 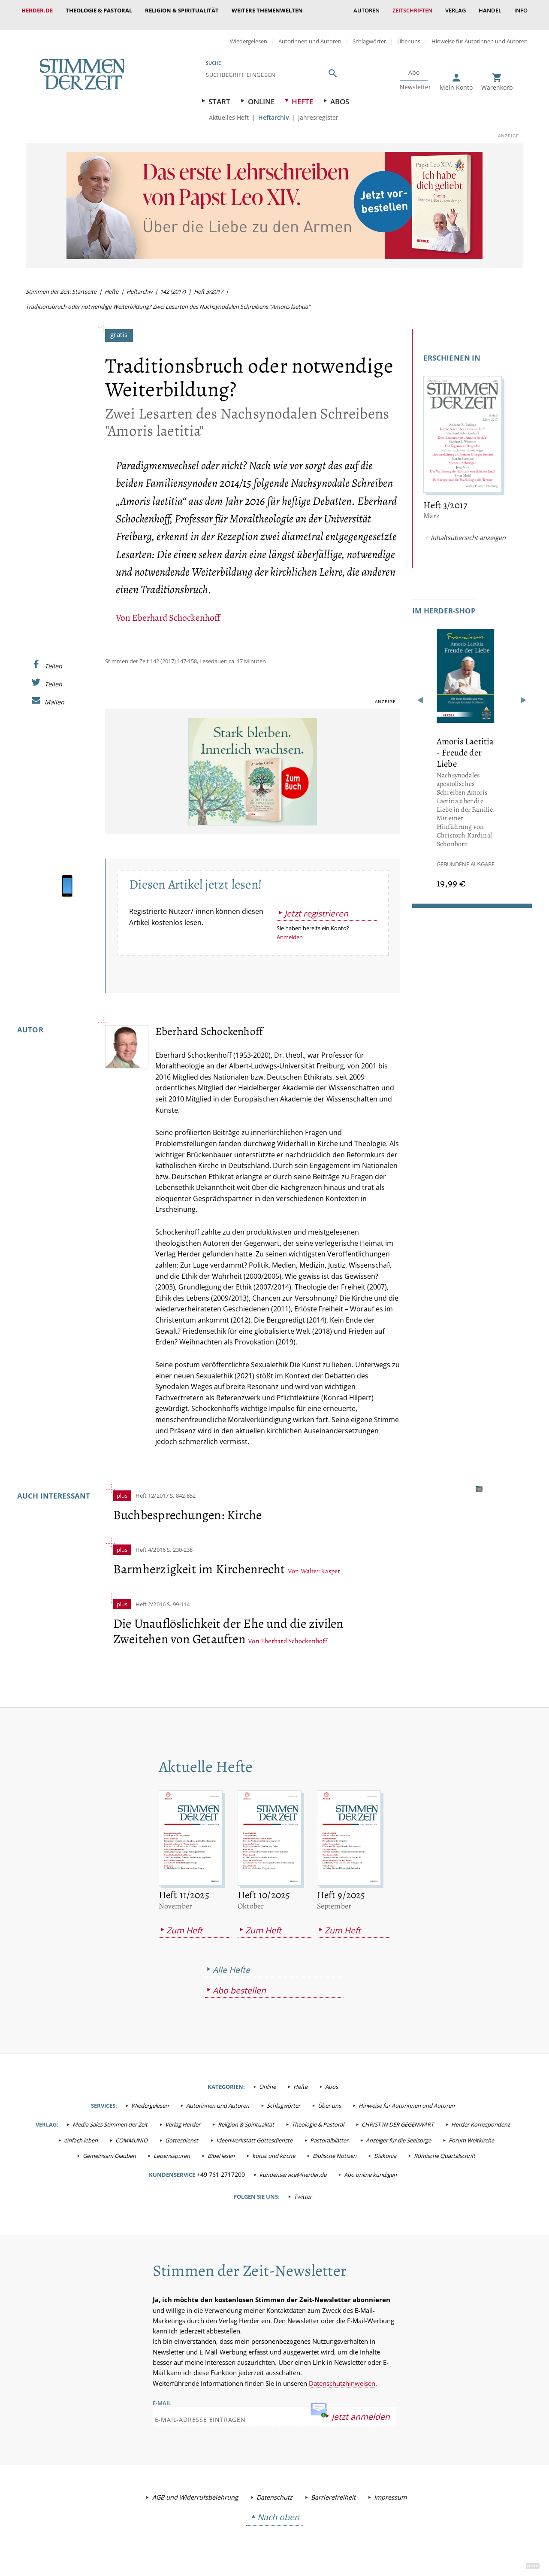 I want to click on connected iPhone 5c device, so click(x=67, y=886).